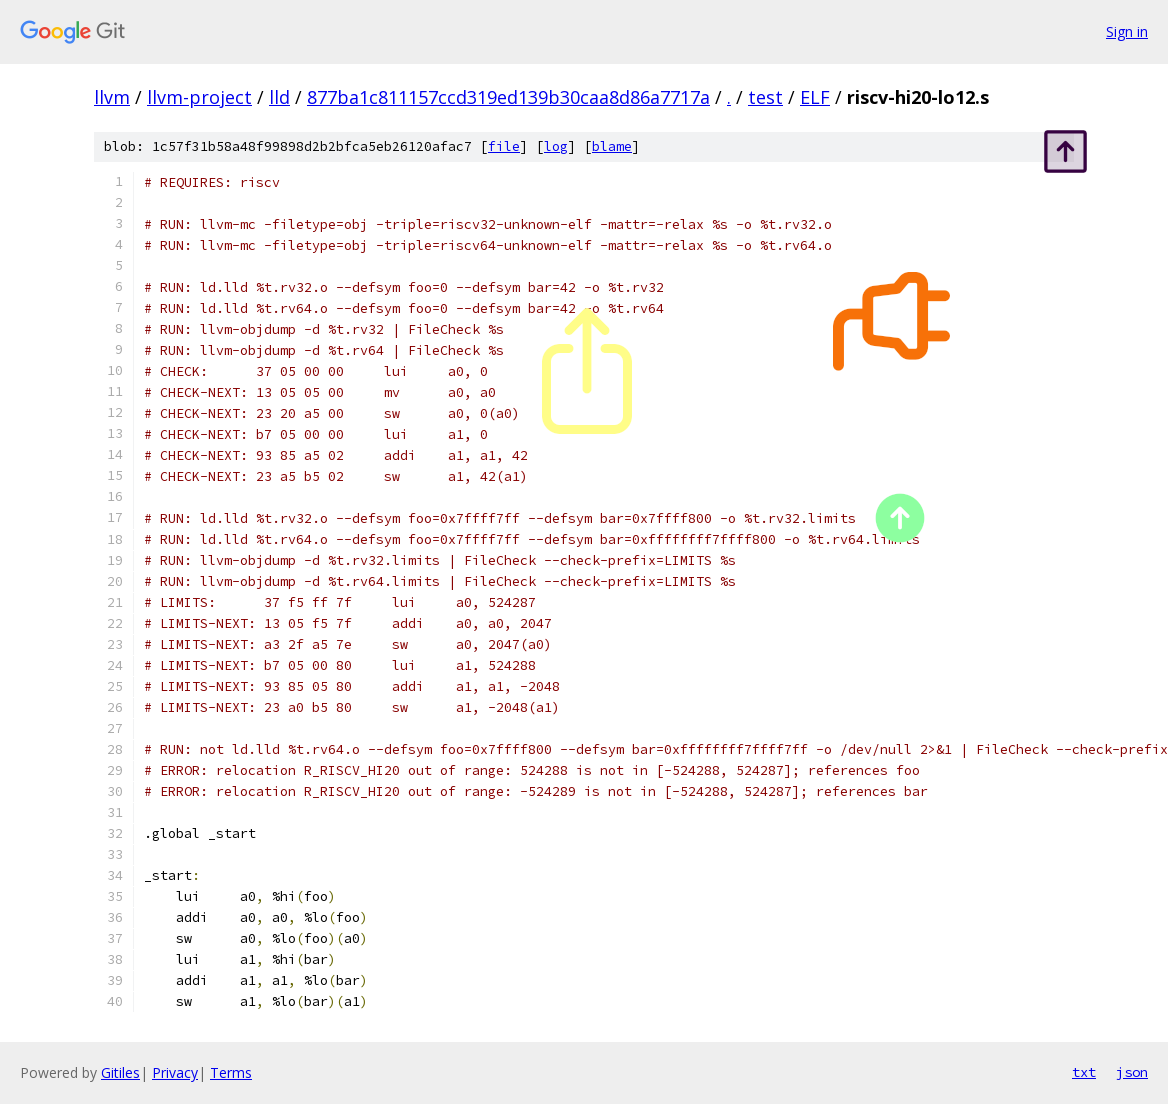 Image resolution: width=1168 pixels, height=1104 pixels. I want to click on upload a file or content, so click(900, 518).